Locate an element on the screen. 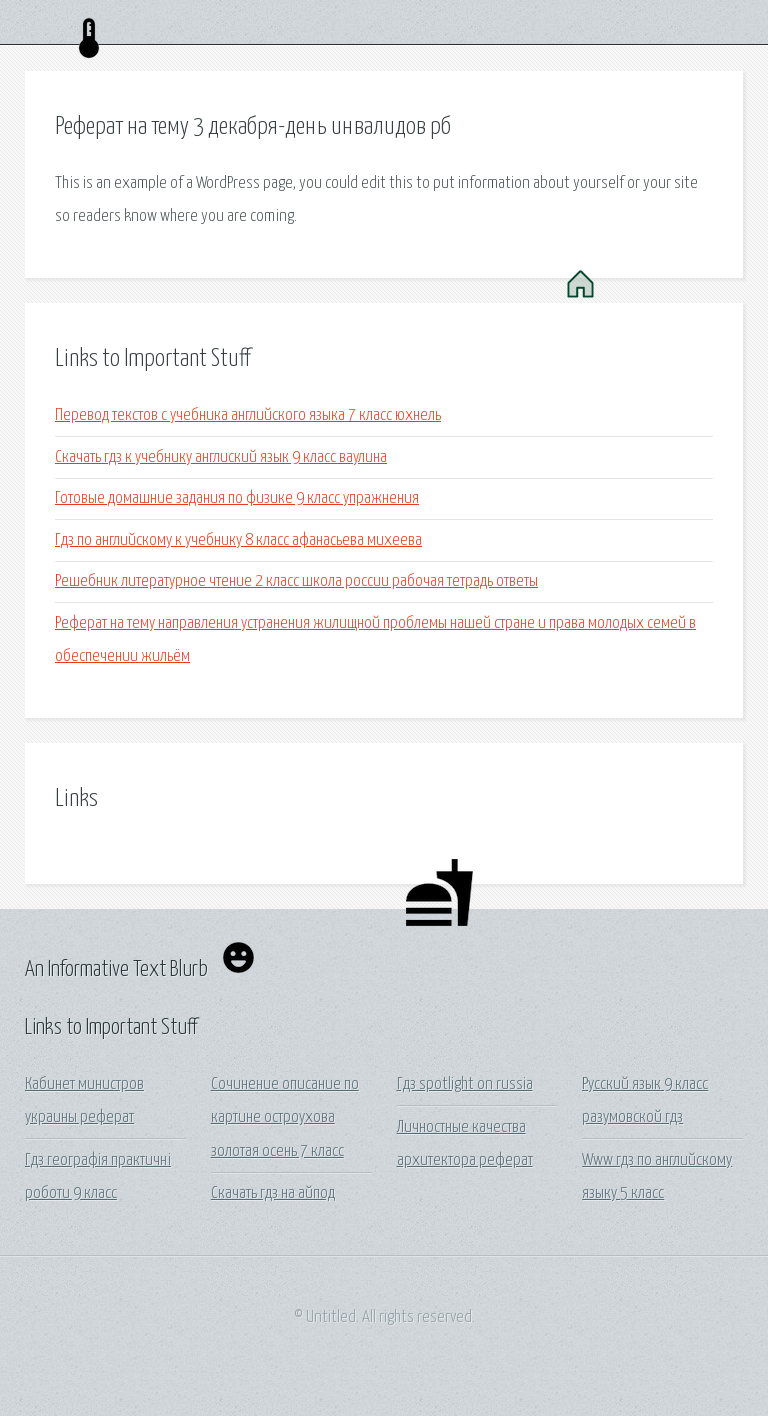  find nearby fast food restaurants is located at coordinates (439, 892).